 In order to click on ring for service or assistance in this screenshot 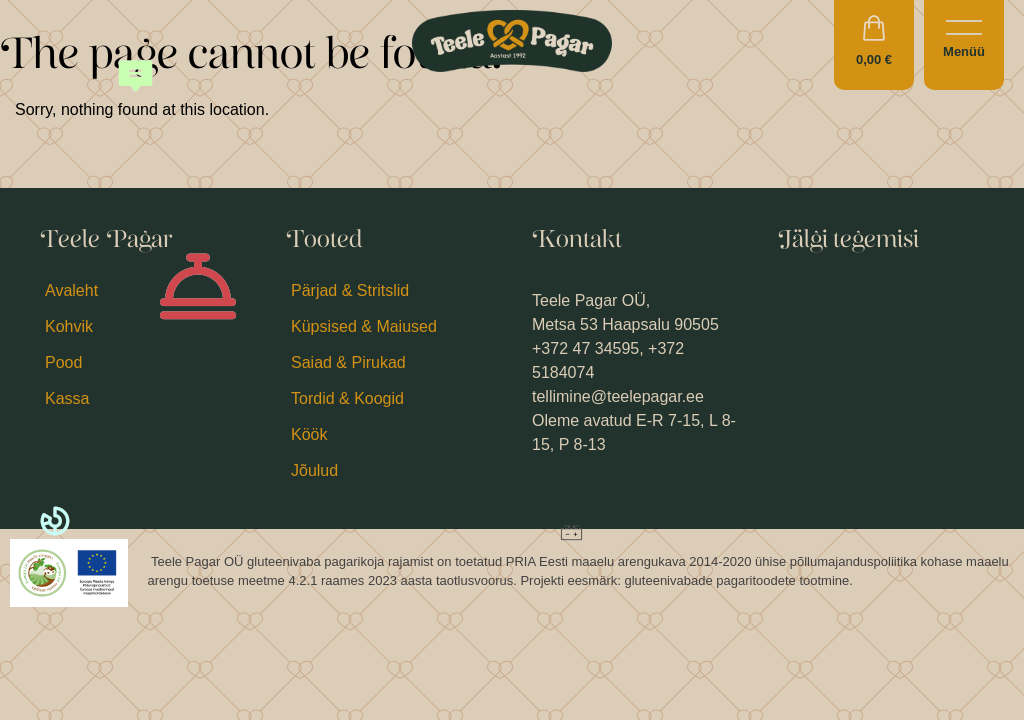, I will do `click(198, 289)`.